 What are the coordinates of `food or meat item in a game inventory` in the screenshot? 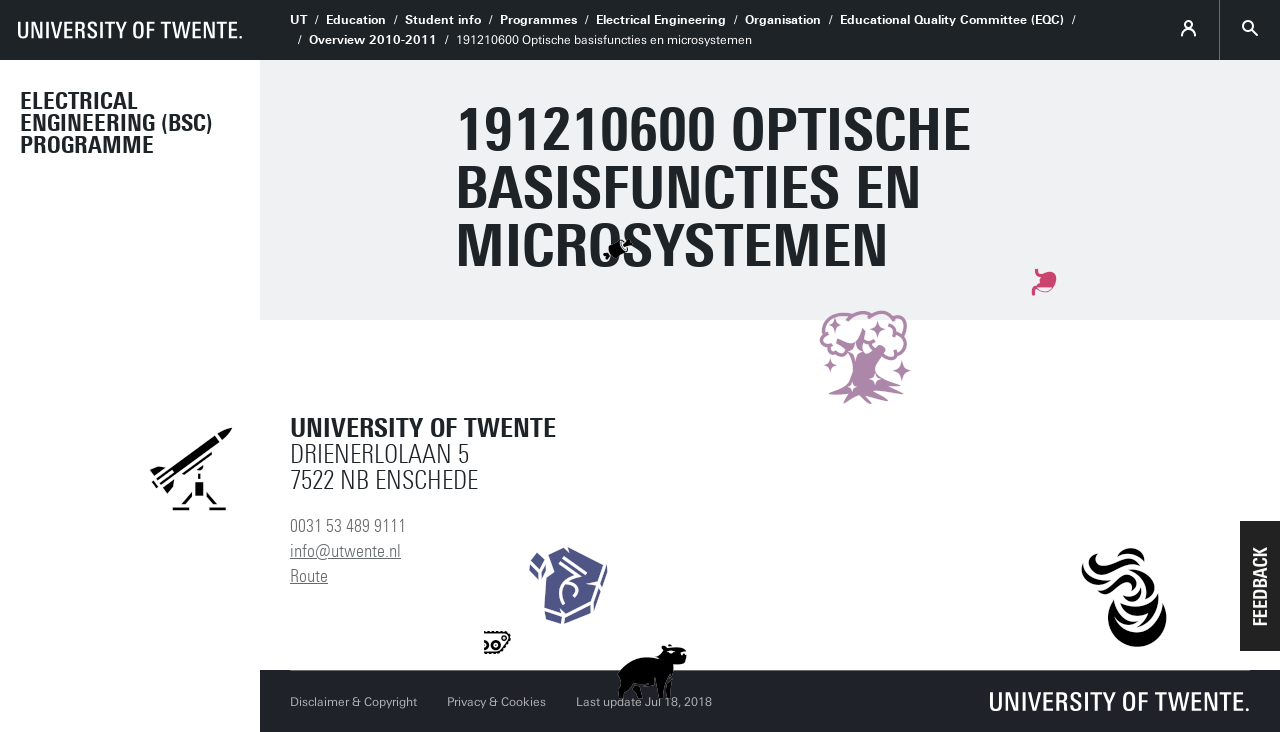 It's located at (617, 248).